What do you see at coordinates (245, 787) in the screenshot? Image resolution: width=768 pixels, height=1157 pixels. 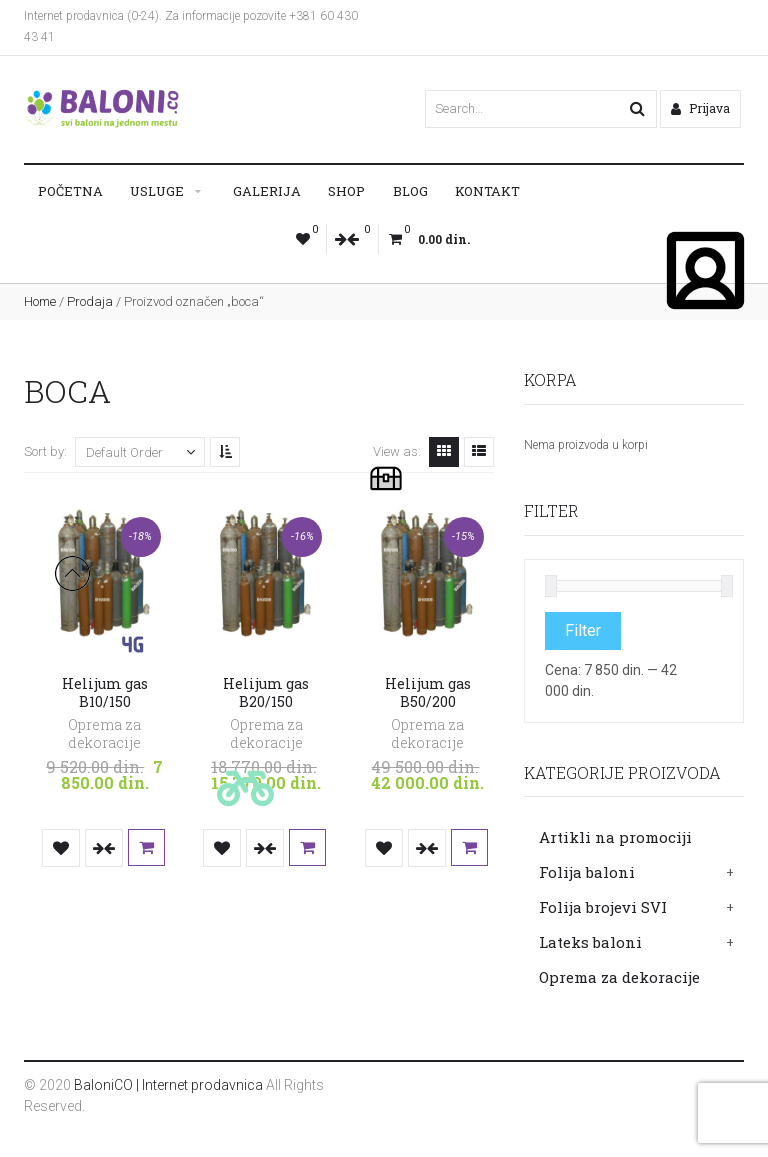 I see `access bike rental or cycling options` at bounding box center [245, 787].